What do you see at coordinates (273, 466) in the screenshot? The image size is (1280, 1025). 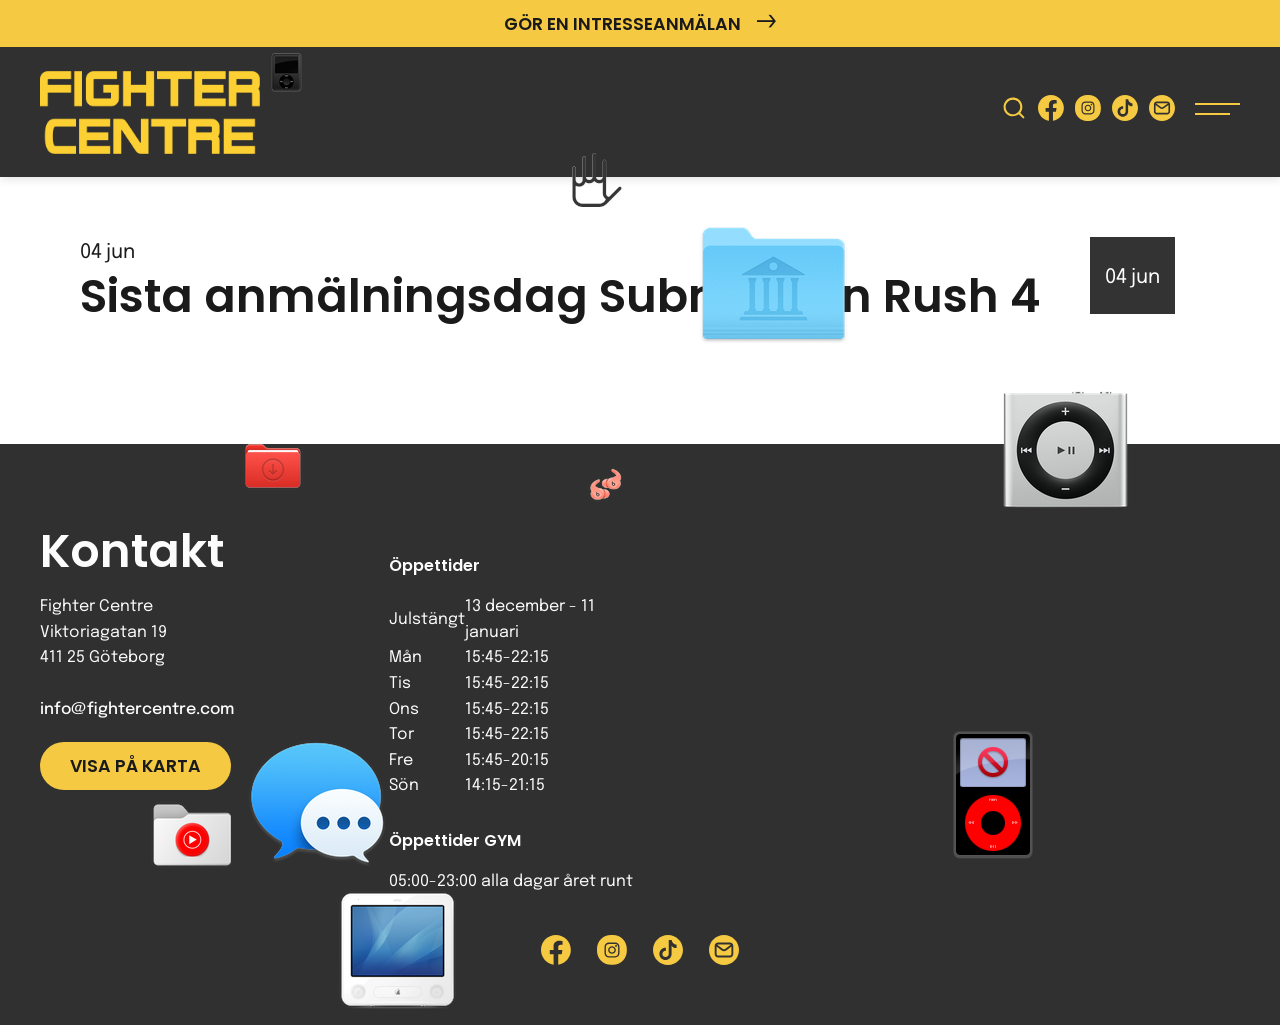 I see `access your downloads folder` at bounding box center [273, 466].